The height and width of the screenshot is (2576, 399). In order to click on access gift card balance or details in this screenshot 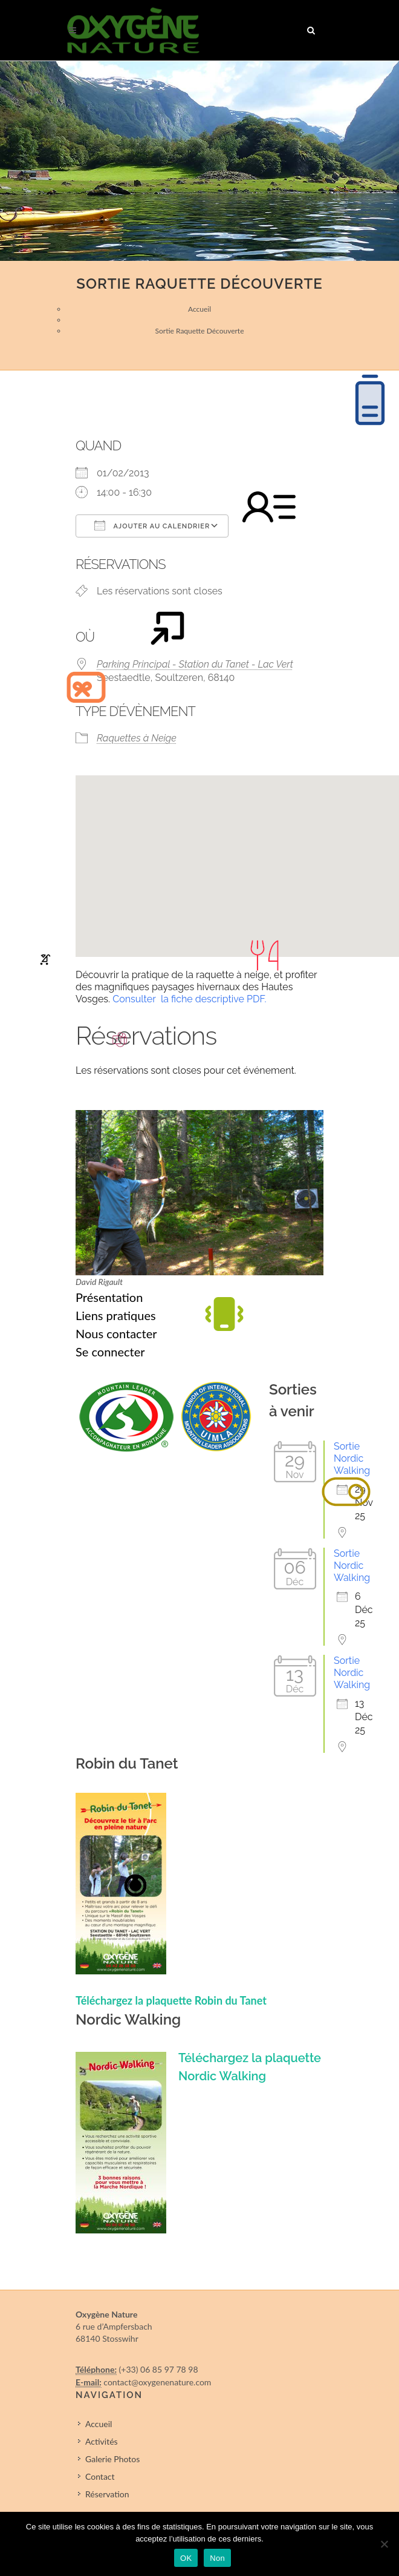, I will do `click(86, 687)`.